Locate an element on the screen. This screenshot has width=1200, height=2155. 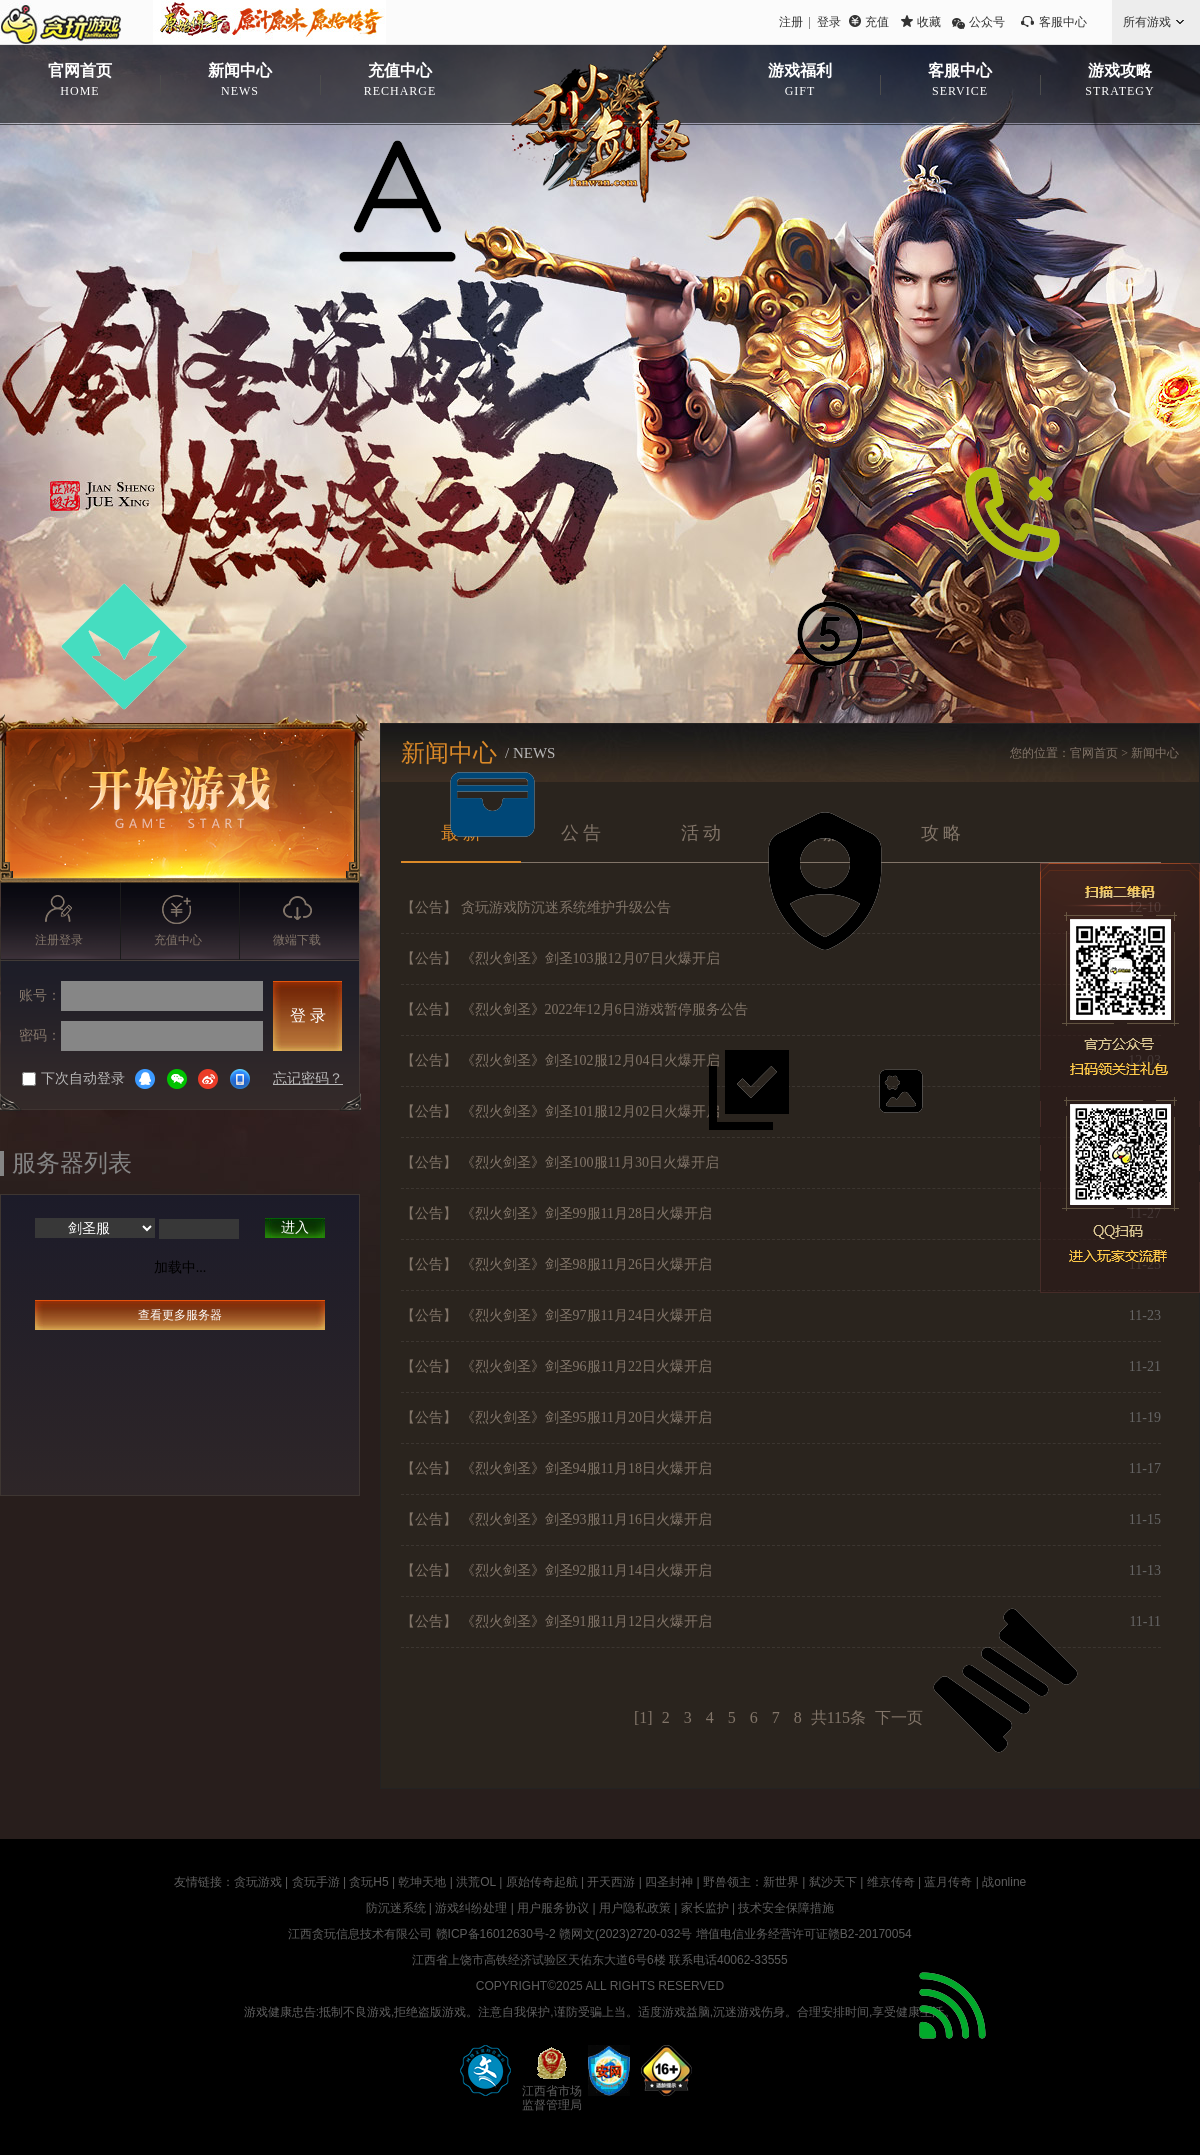
open or view a thread is located at coordinates (1005, 1680).